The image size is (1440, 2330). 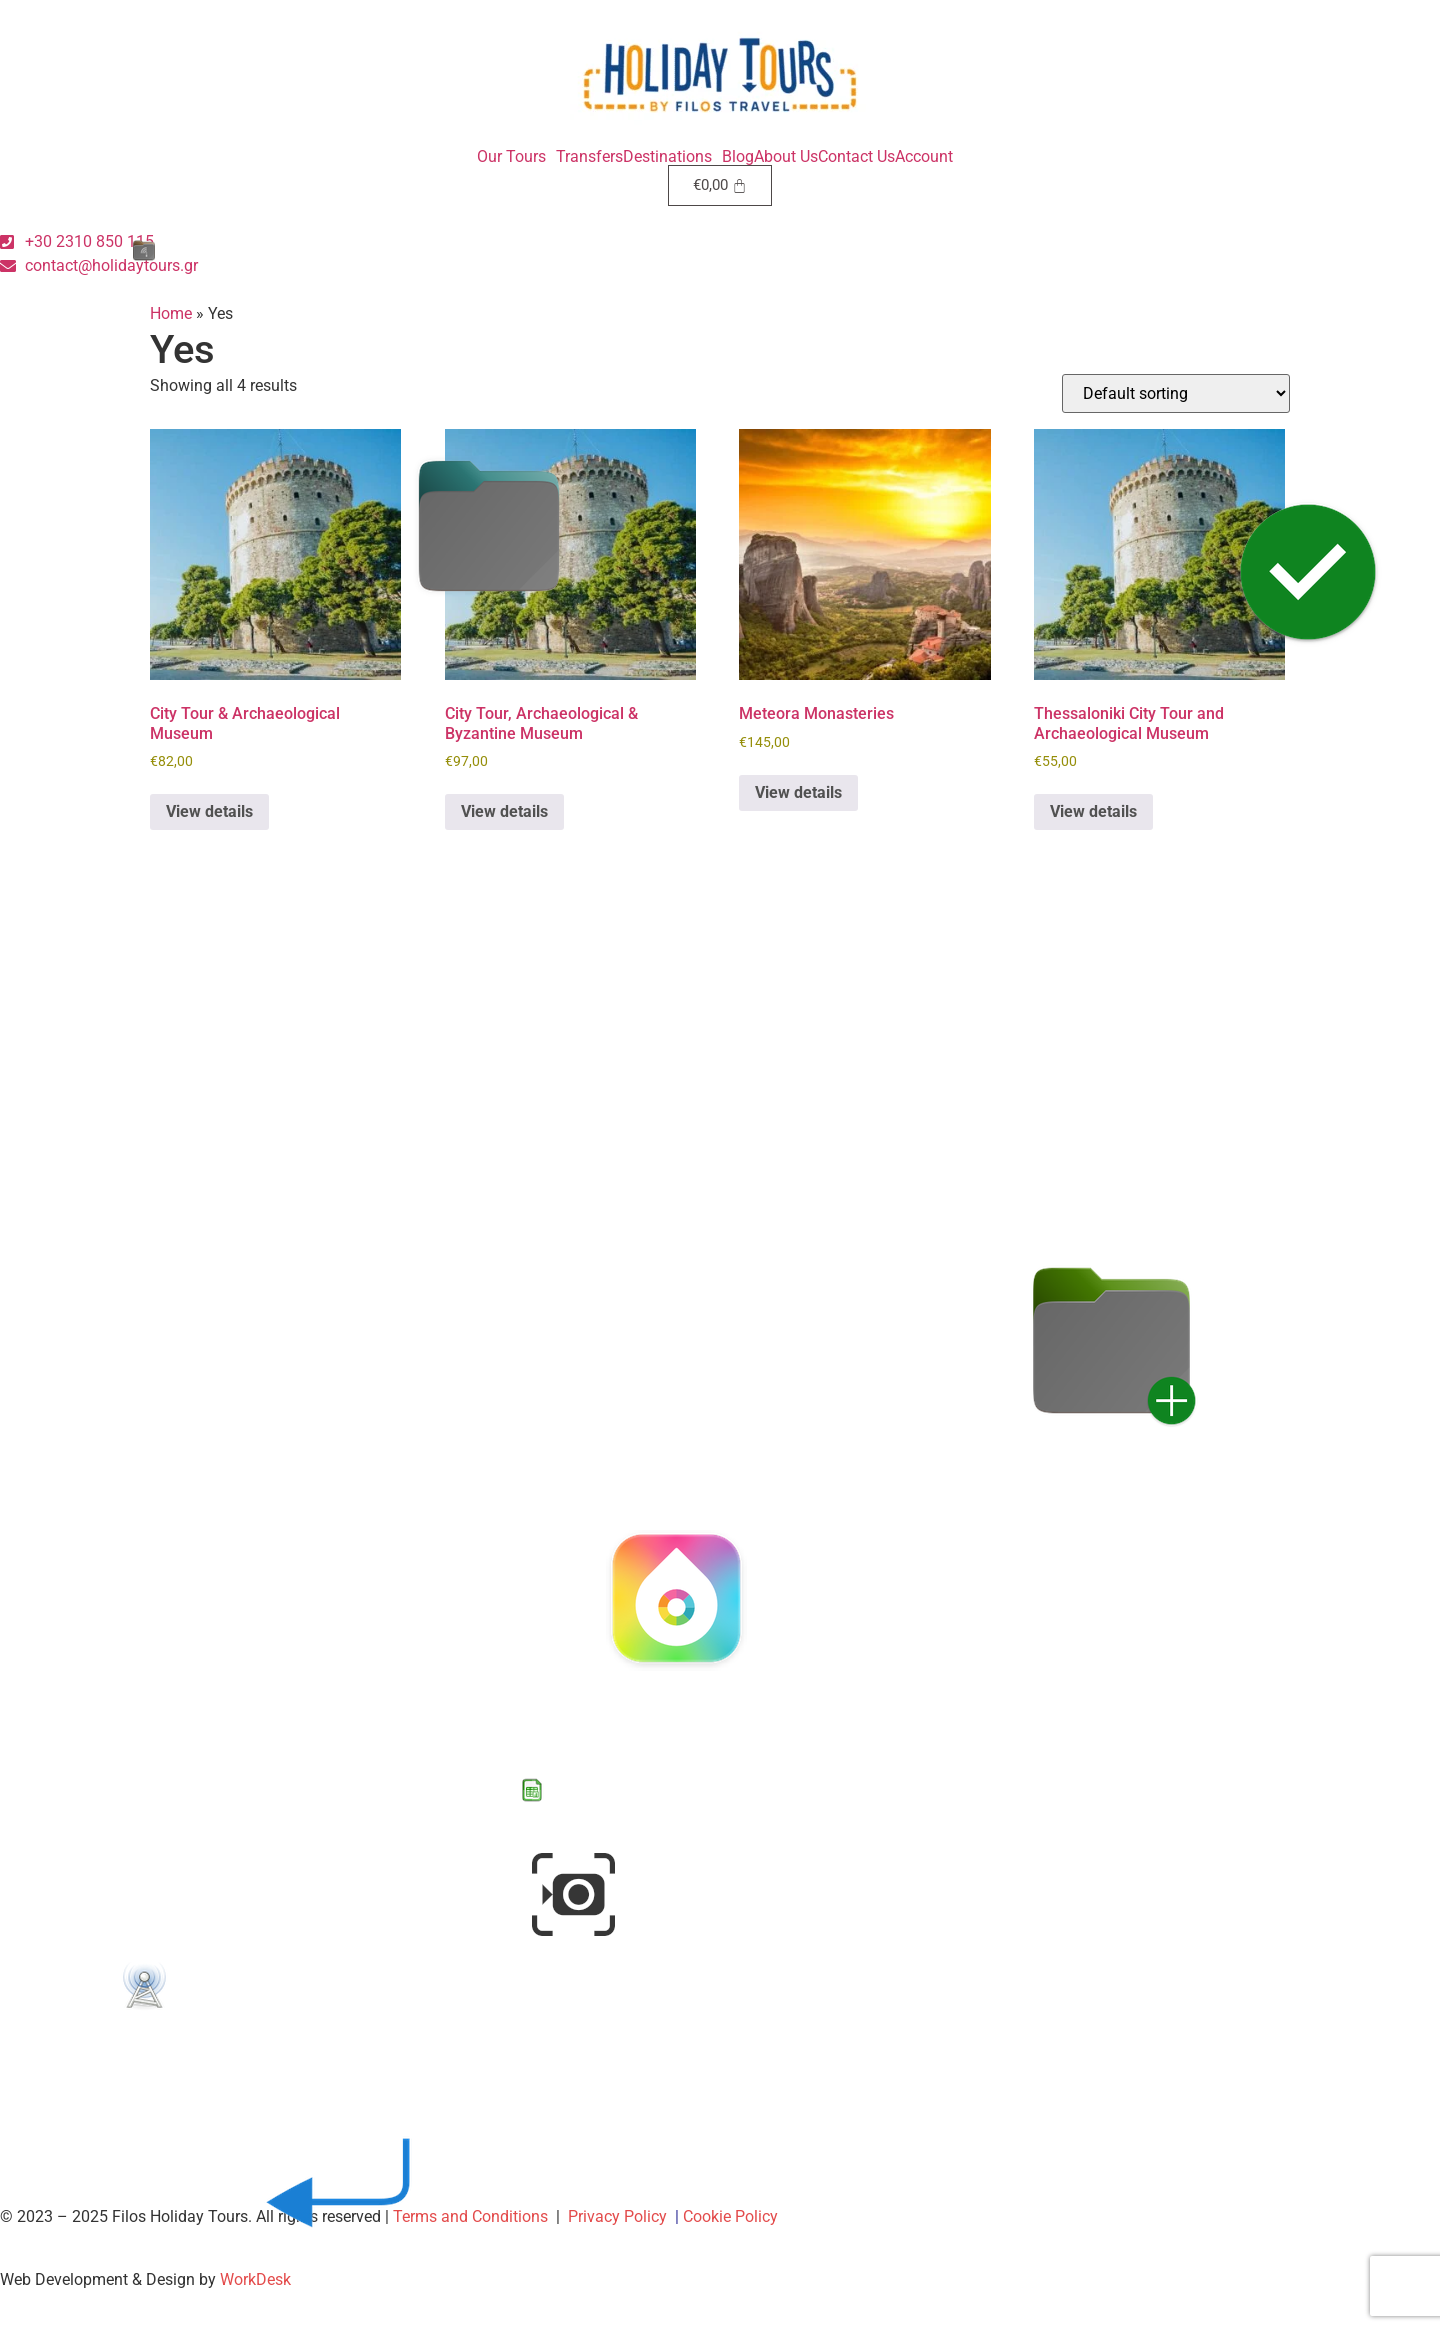 I want to click on indicates wireless network connectivity status, so click(x=144, y=1986).